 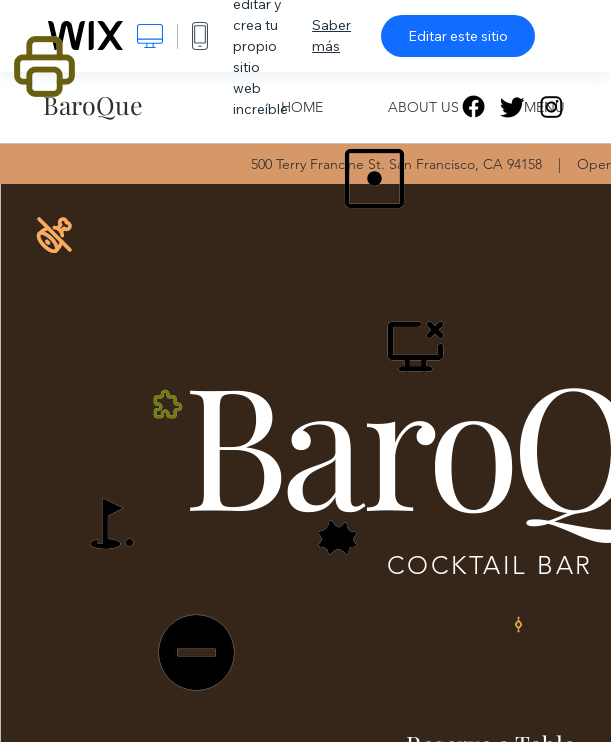 What do you see at coordinates (518, 624) in the screenshot?
I see `align keyframes vertically in timeline` at bounding box center [518, 624].